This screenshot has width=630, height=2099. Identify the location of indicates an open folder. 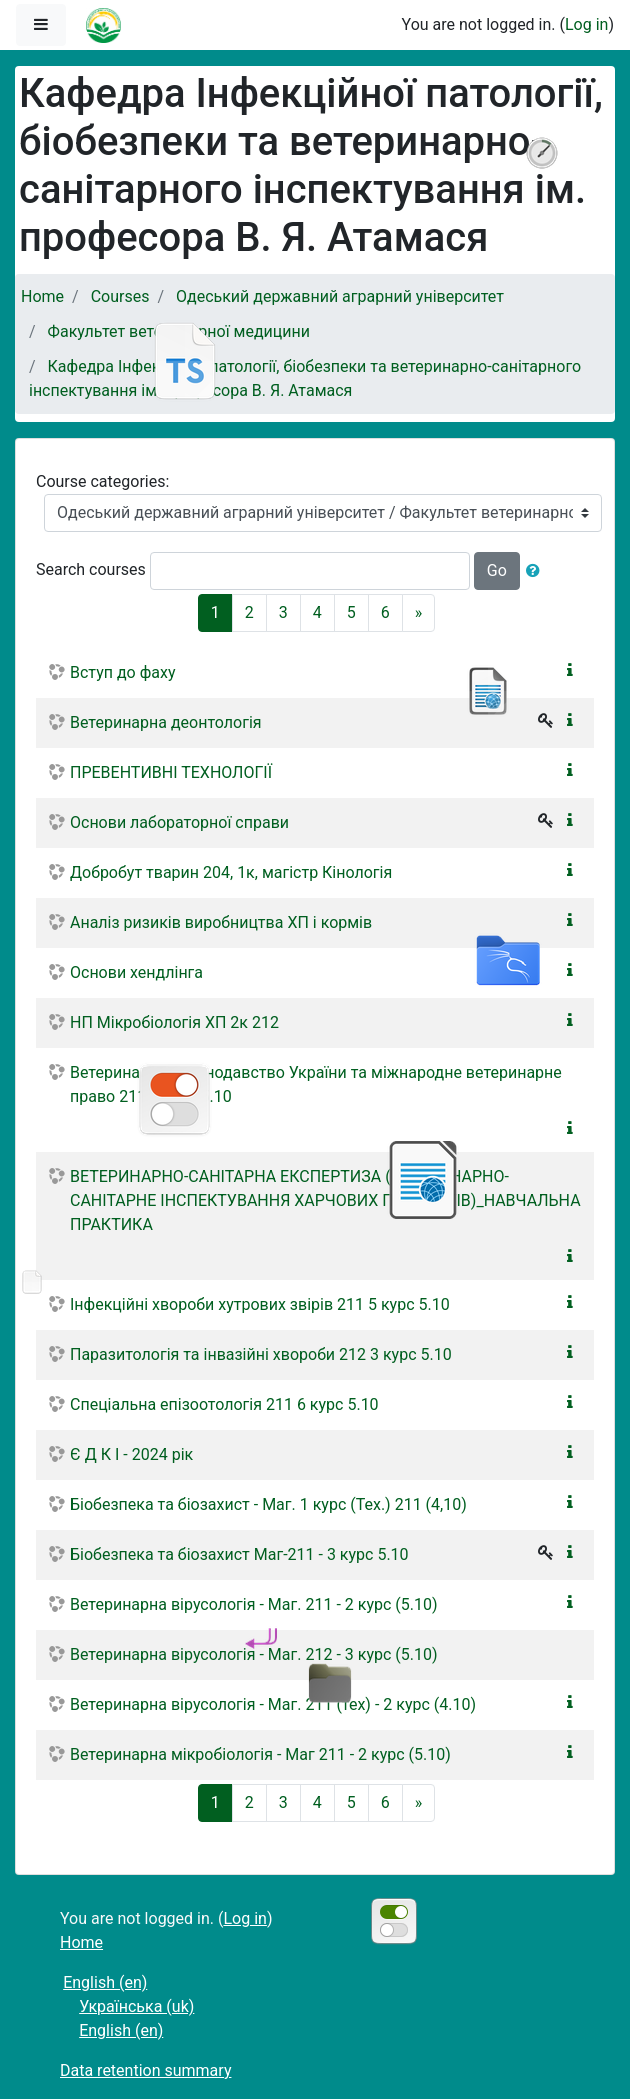
(330, 1683).